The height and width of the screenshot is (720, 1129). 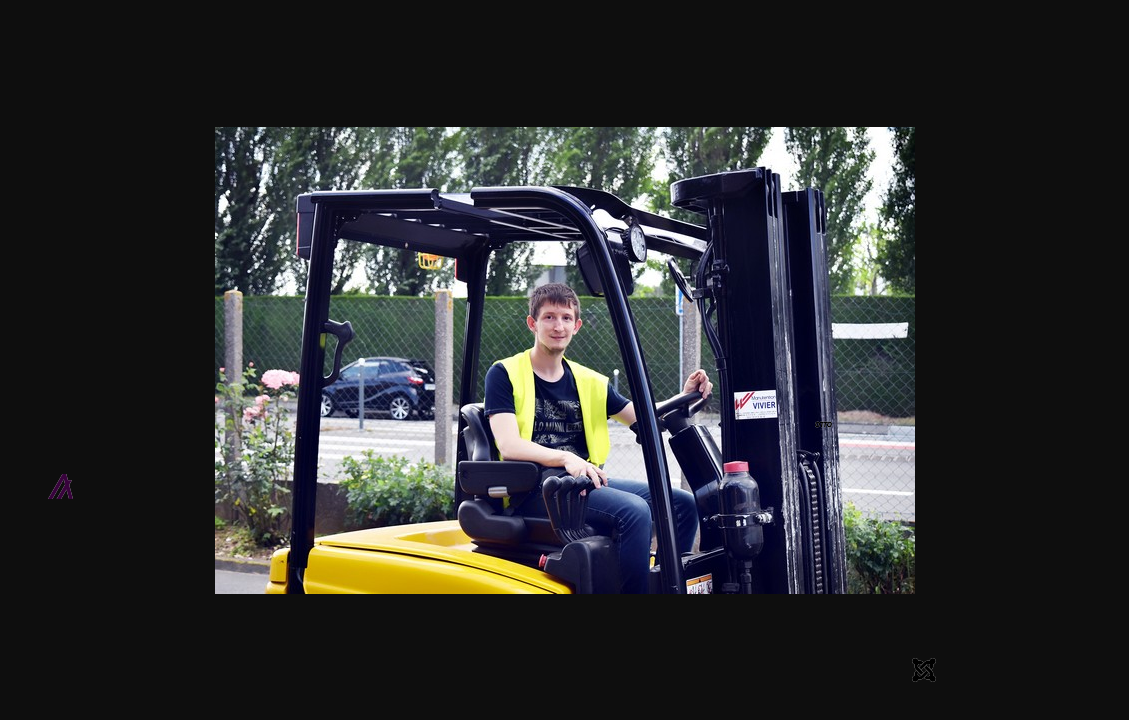 I want to click on visit the OTTO online shopping platform, so click(x=823, y=424).